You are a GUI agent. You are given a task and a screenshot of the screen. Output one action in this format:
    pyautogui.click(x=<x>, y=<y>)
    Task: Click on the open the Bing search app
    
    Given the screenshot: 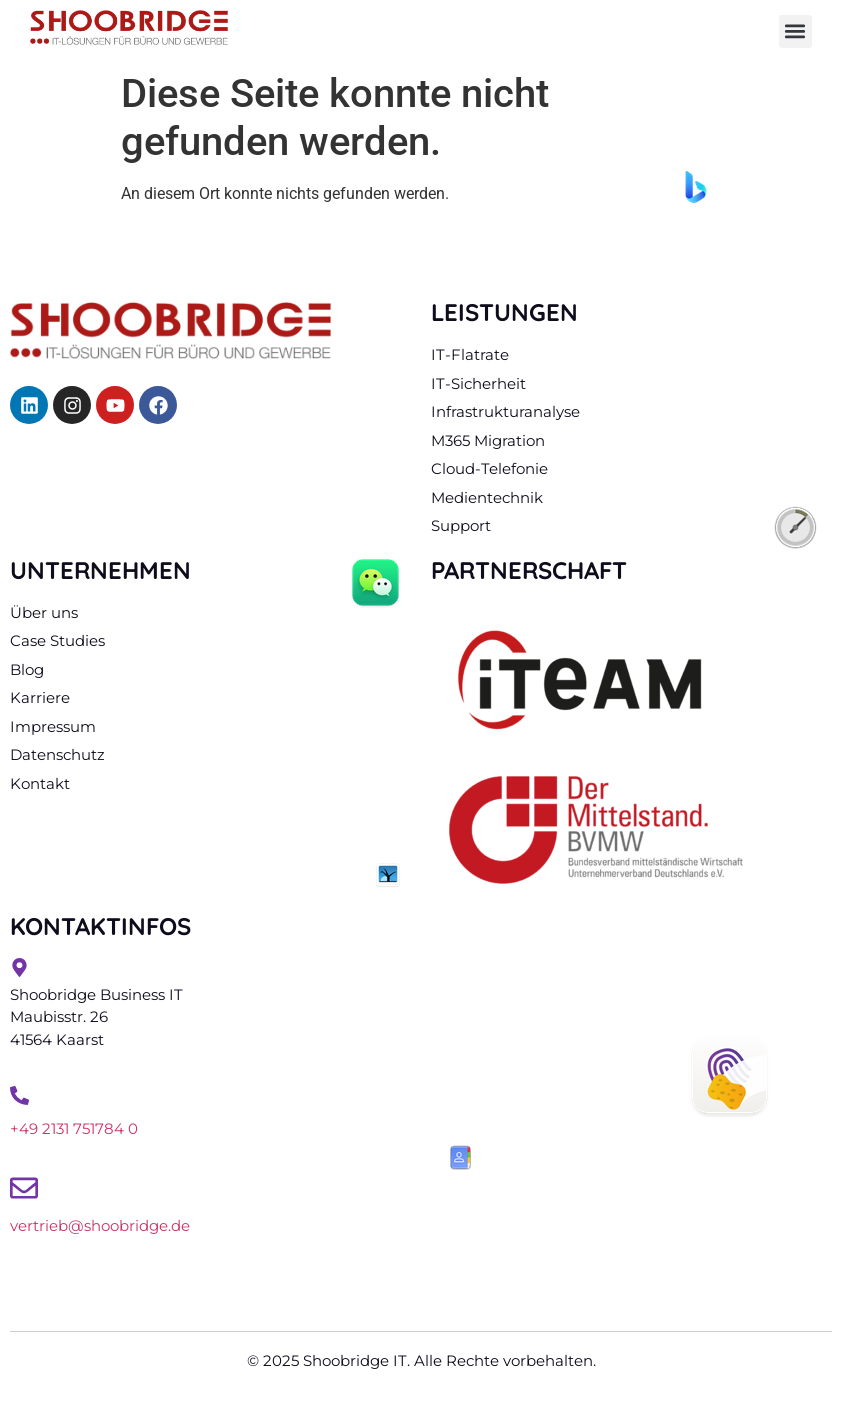 What is the action you would take?
    pyautogui.click(x=696, y=187)
    